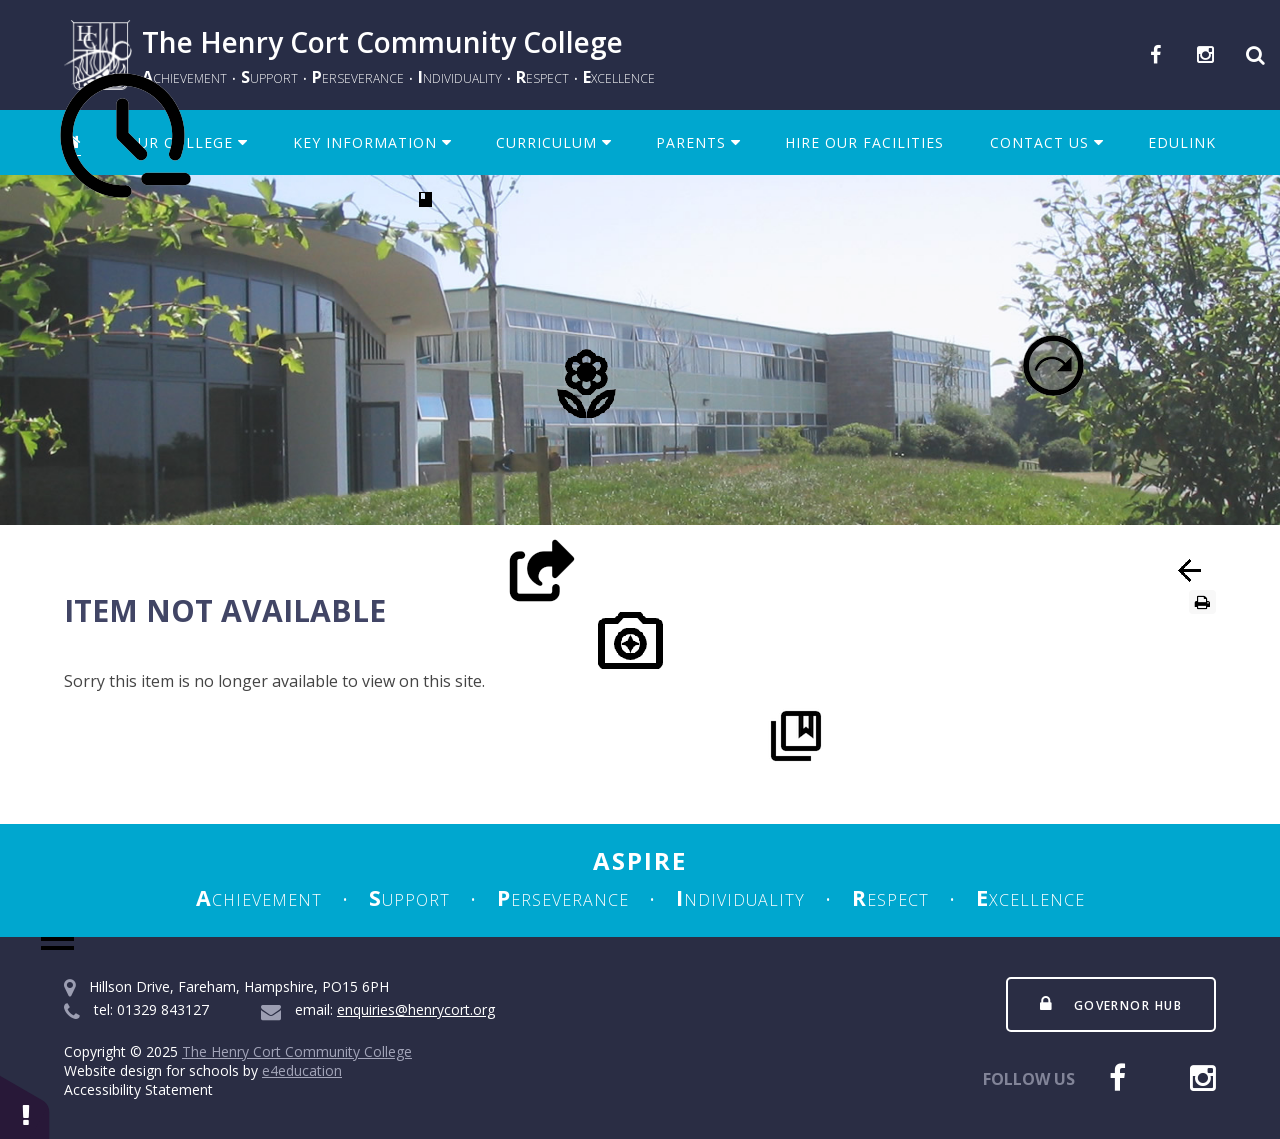 The image size is (1280, 1139). Describe the element at coordinates (796, 736) in the screenshot. I see `access your bookmarked collections` at that location.